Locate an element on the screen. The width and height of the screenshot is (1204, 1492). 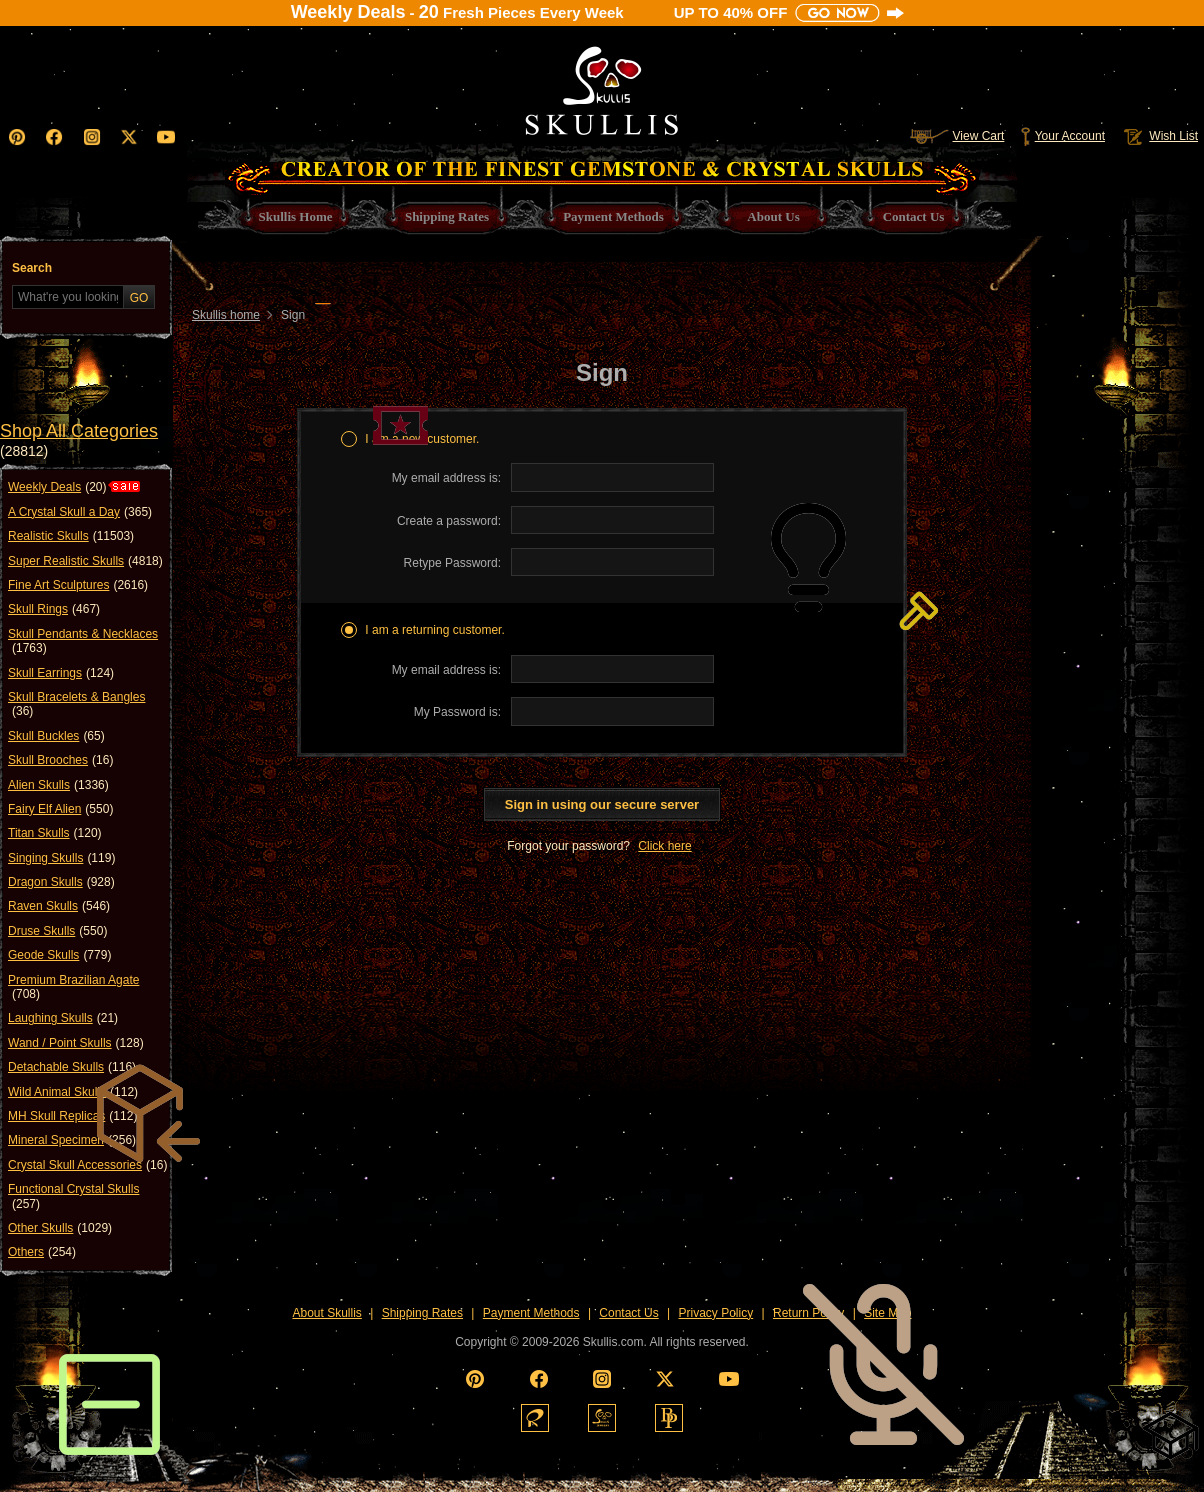
view your tickets or passes is located at coordinates (400, 425).